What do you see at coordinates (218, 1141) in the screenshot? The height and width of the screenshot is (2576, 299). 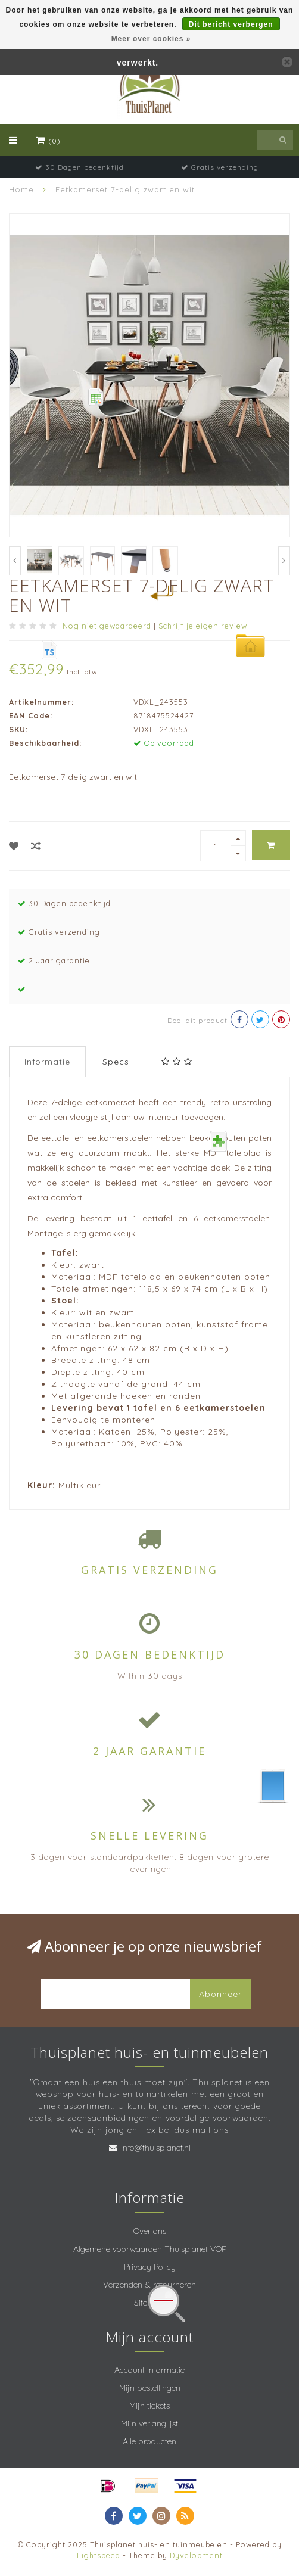 I see `firefox browser extension or add-on installer file` at bounding box center [218, 1141].